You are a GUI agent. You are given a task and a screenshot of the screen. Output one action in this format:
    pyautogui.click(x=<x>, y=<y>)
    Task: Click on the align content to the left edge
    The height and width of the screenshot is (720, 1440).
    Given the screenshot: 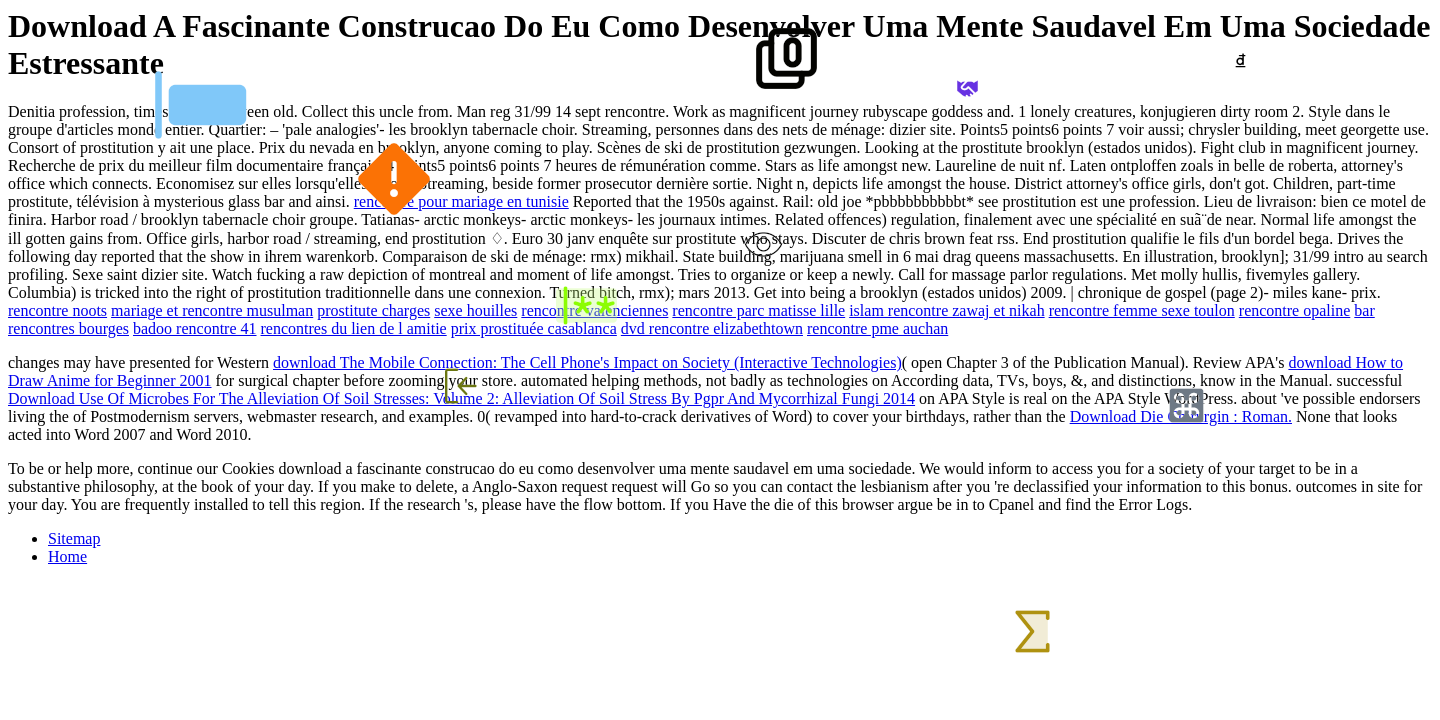 What is the action you would take?
    pyautogui.click(x=199, y=105)
    